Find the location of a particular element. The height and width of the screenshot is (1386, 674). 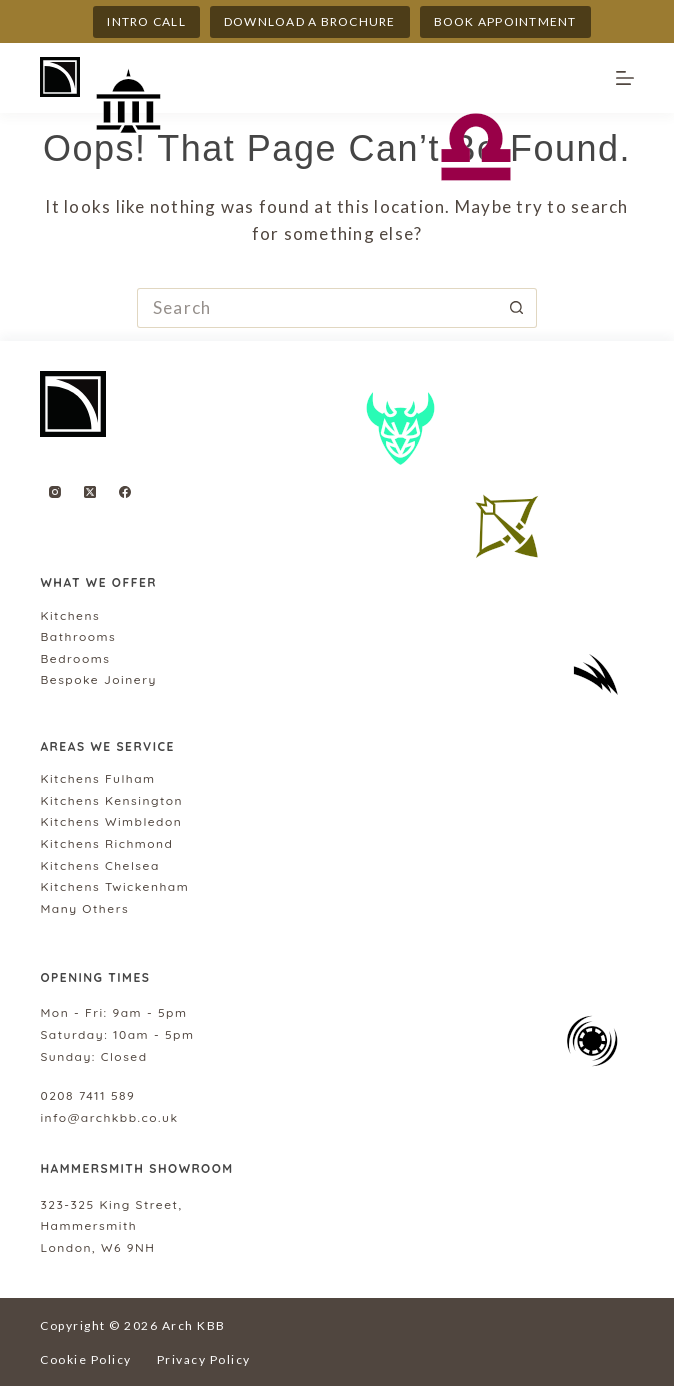

indicates wind or air movement effect is located at coordinates (595, 675).